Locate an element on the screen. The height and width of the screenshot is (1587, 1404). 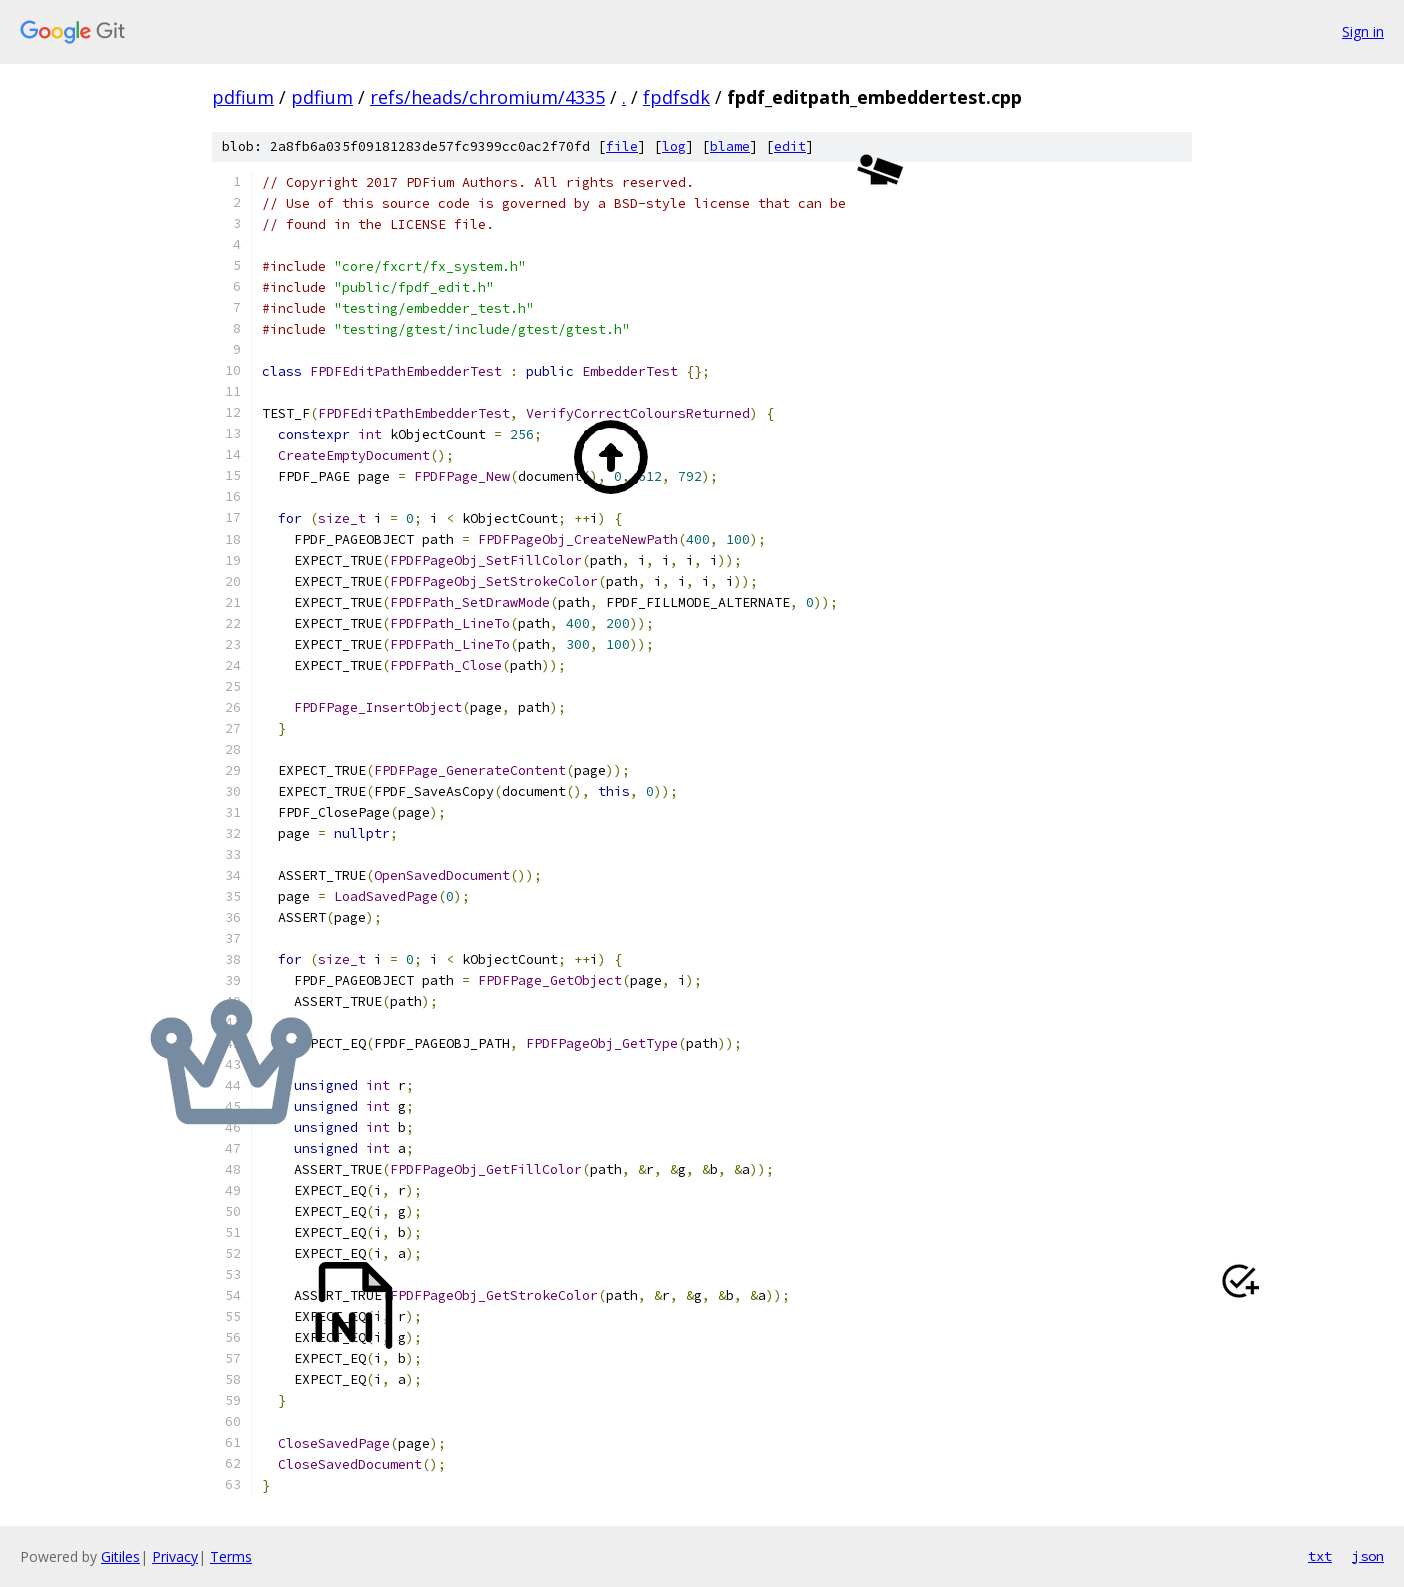
indicates lie-flat seat availability on flight is located at coordinates (879, 170).